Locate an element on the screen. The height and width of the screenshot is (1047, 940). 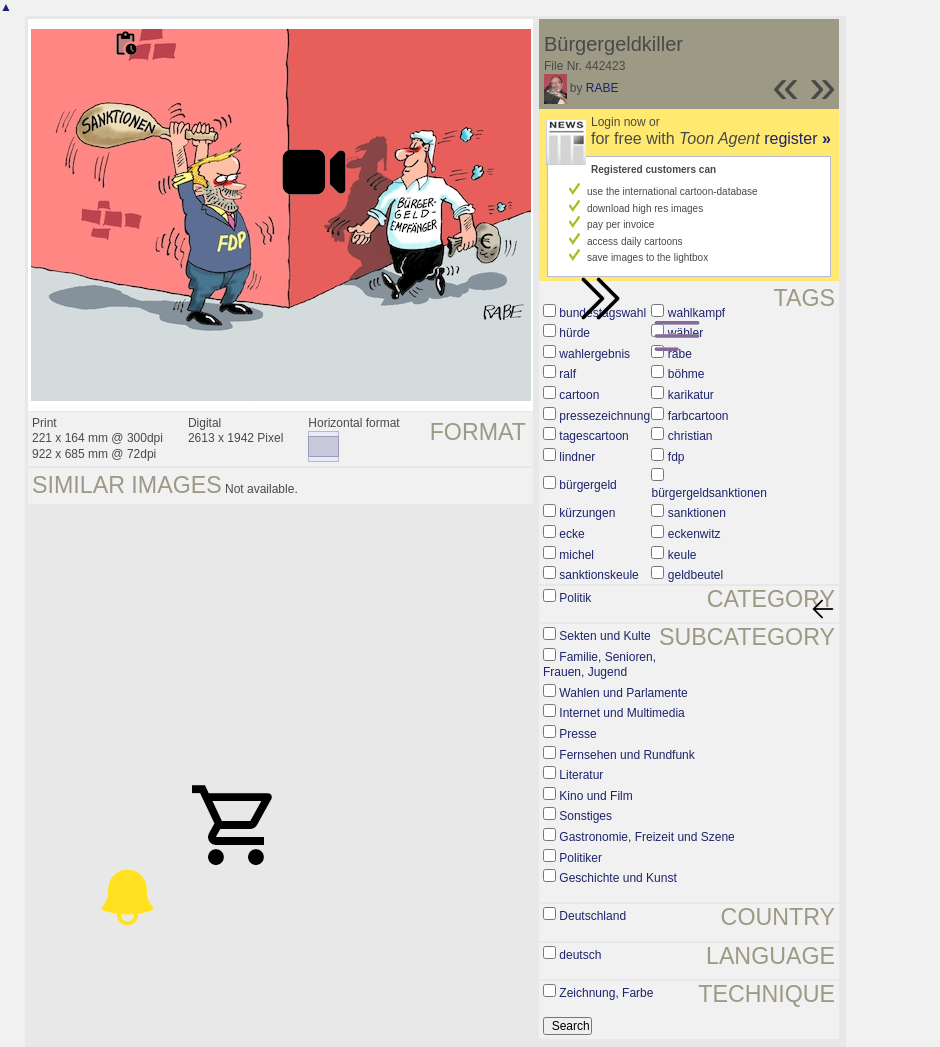
view notifications is located at coordinates (127, 897).